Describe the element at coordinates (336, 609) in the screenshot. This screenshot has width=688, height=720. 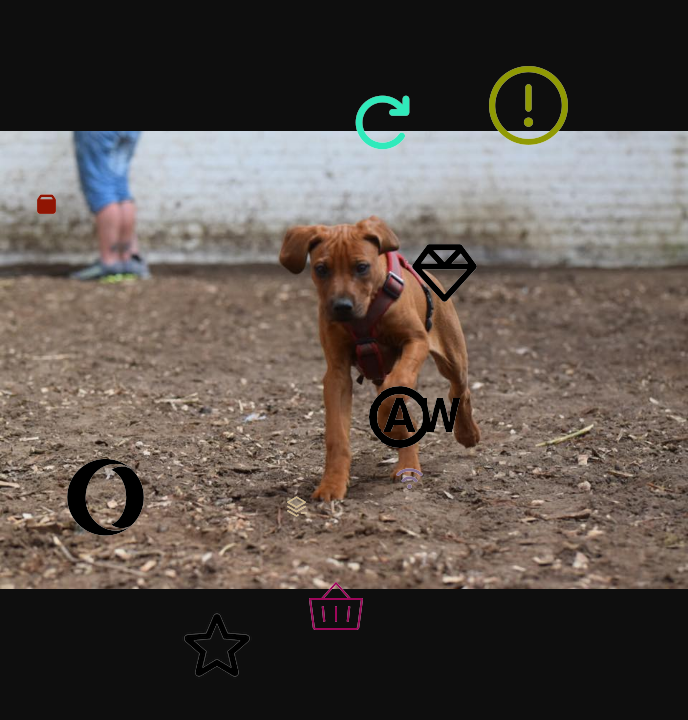
I see `view your shopping basket` at that location.